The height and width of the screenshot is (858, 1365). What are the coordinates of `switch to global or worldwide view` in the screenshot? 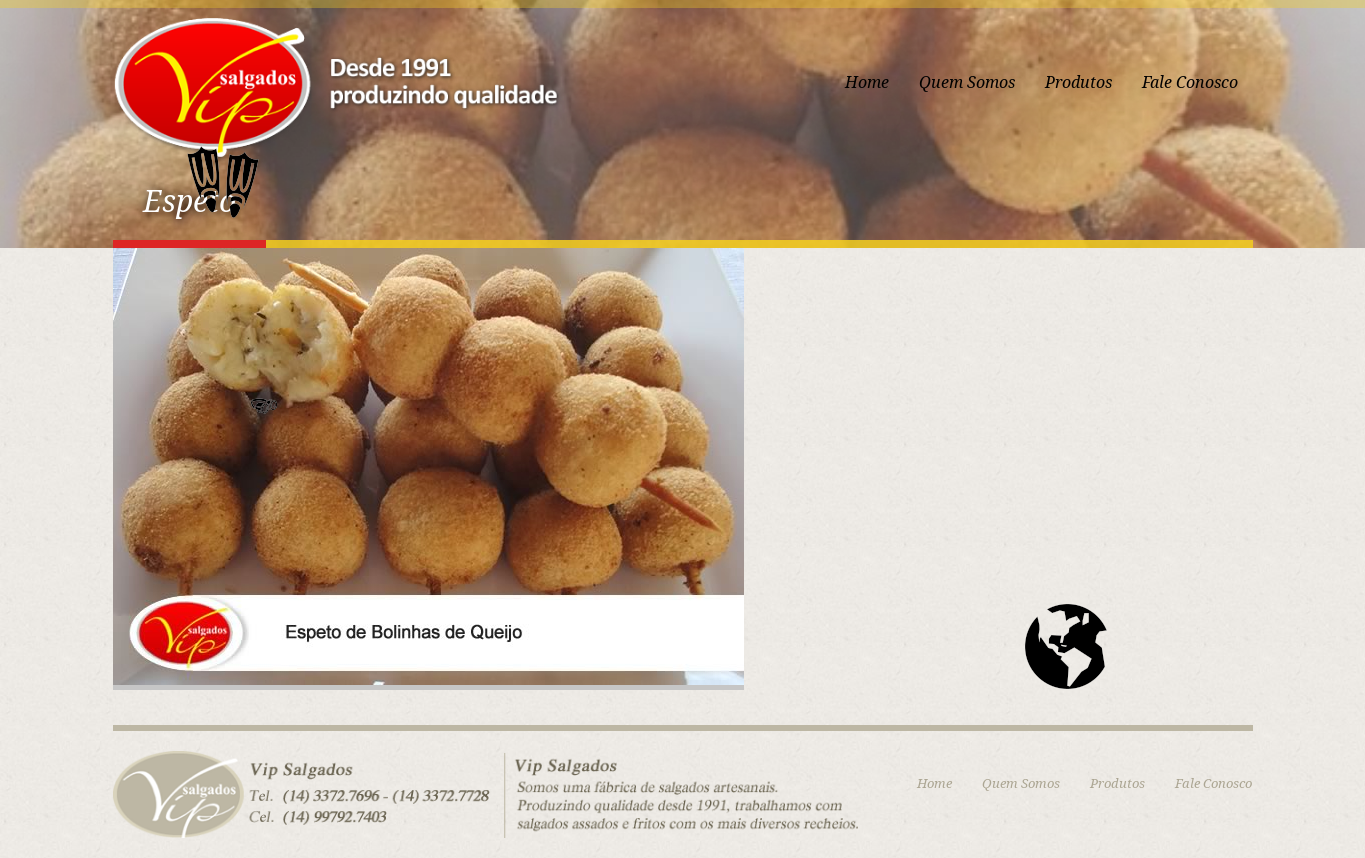 It's located at (1067, 646).